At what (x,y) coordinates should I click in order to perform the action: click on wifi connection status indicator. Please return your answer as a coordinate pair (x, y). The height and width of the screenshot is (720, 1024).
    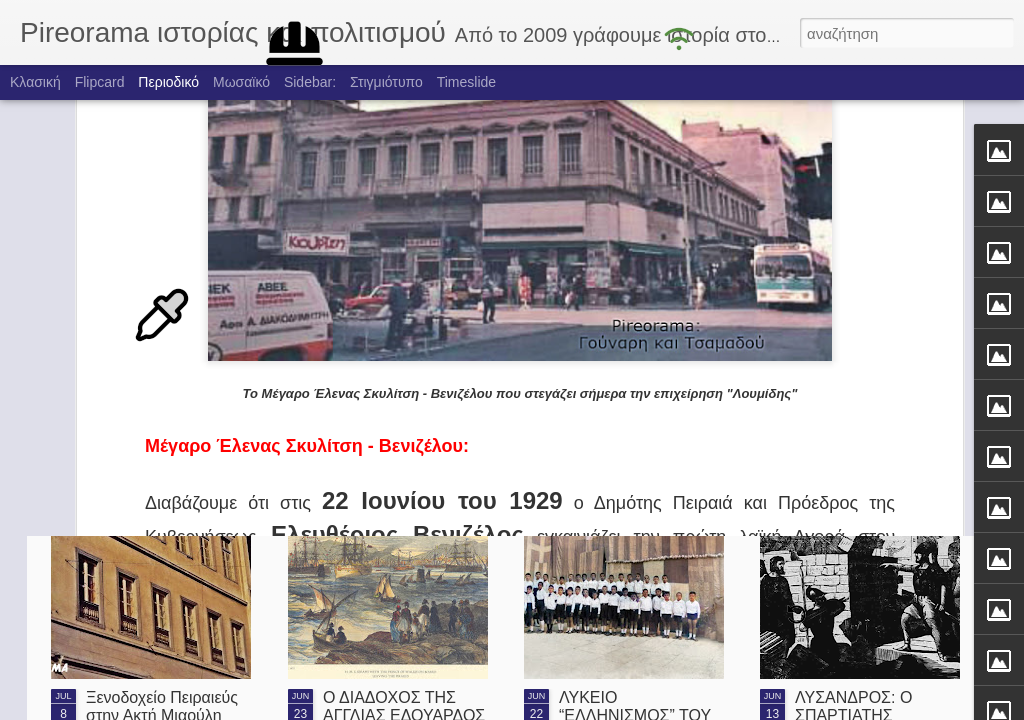
    Looking at the image, I should click on (679, 39).